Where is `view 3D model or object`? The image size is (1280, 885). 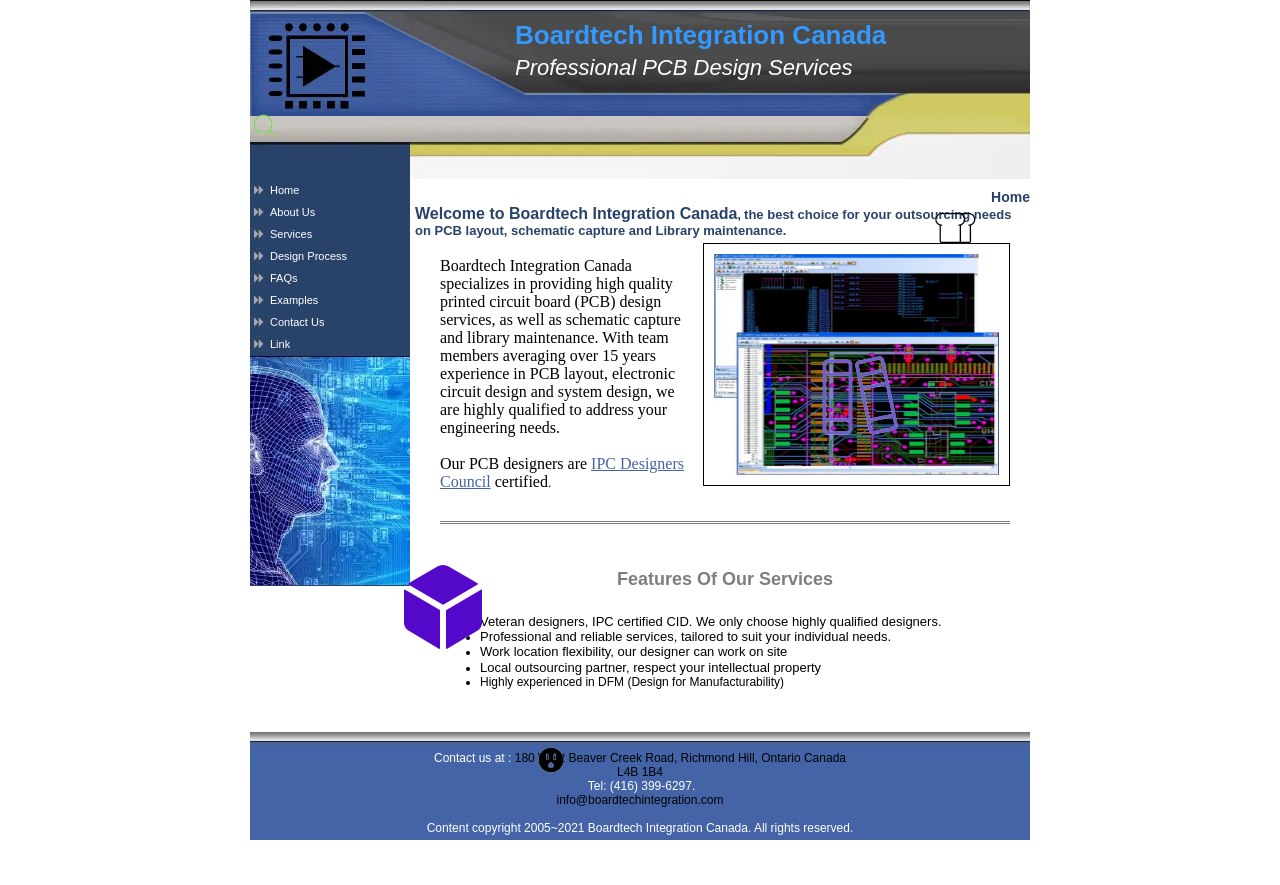
view 3D model or object is located at coordinates (443, 607).